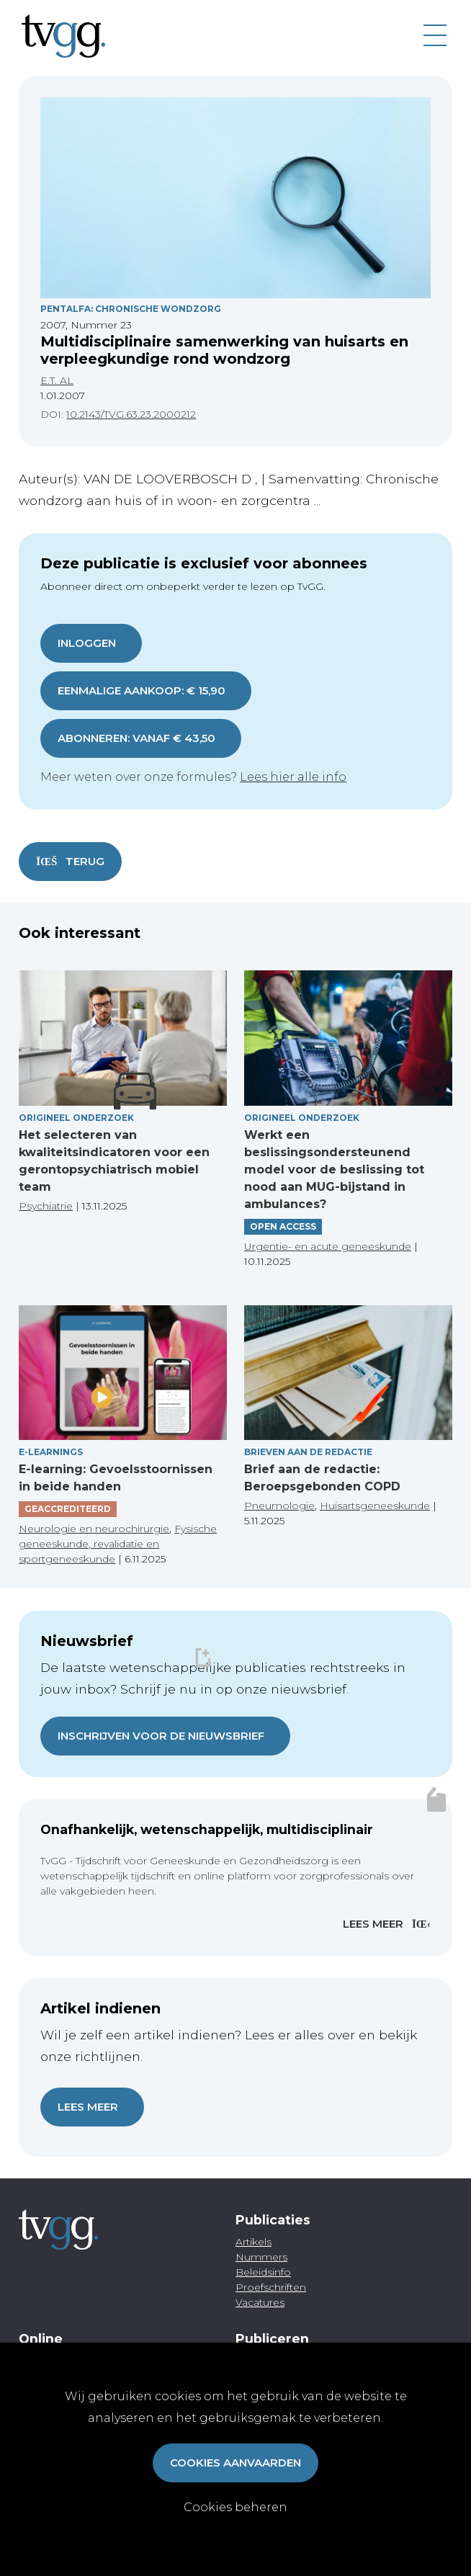 This screenshot has width=471, height=2576. I want to click on access travel and transportation emoji, so click(135, 1091).